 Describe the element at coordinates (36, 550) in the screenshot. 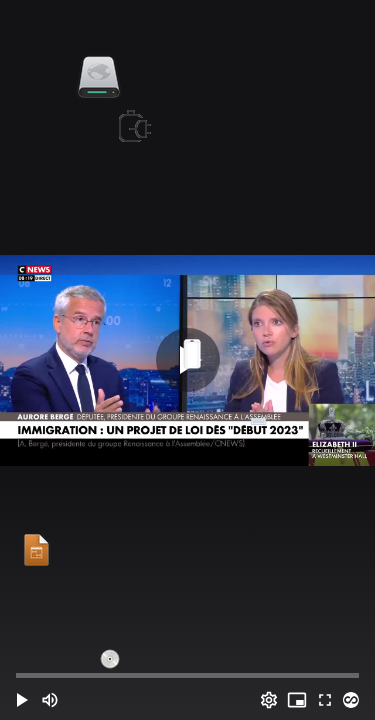

I see `a kplato project management file` at that location.